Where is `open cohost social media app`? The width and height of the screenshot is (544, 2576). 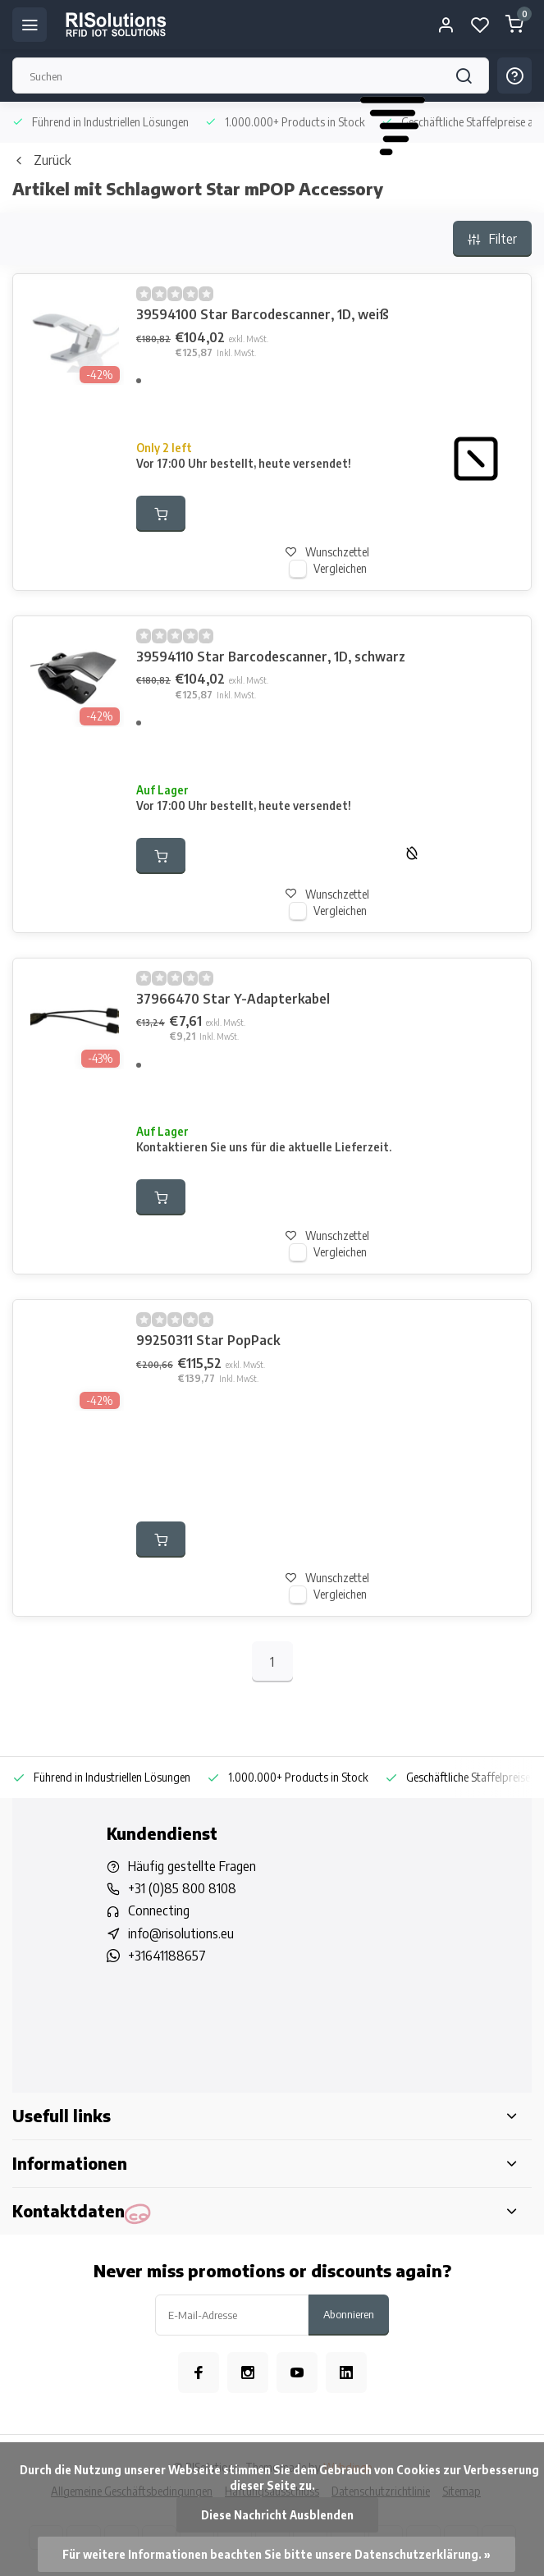 open cohost social media app is located at coordinates (137, 2214).